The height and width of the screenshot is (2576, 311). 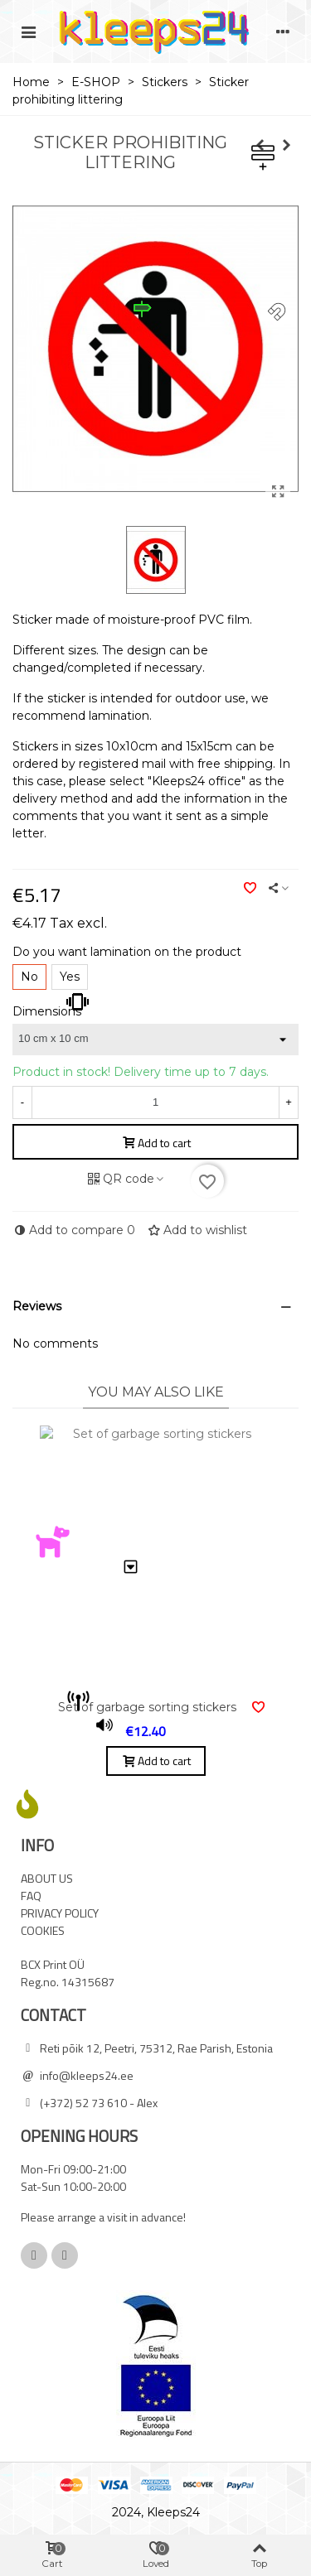 I want to click on broadcast or transmit a signal, so click(x=78, y=1700).